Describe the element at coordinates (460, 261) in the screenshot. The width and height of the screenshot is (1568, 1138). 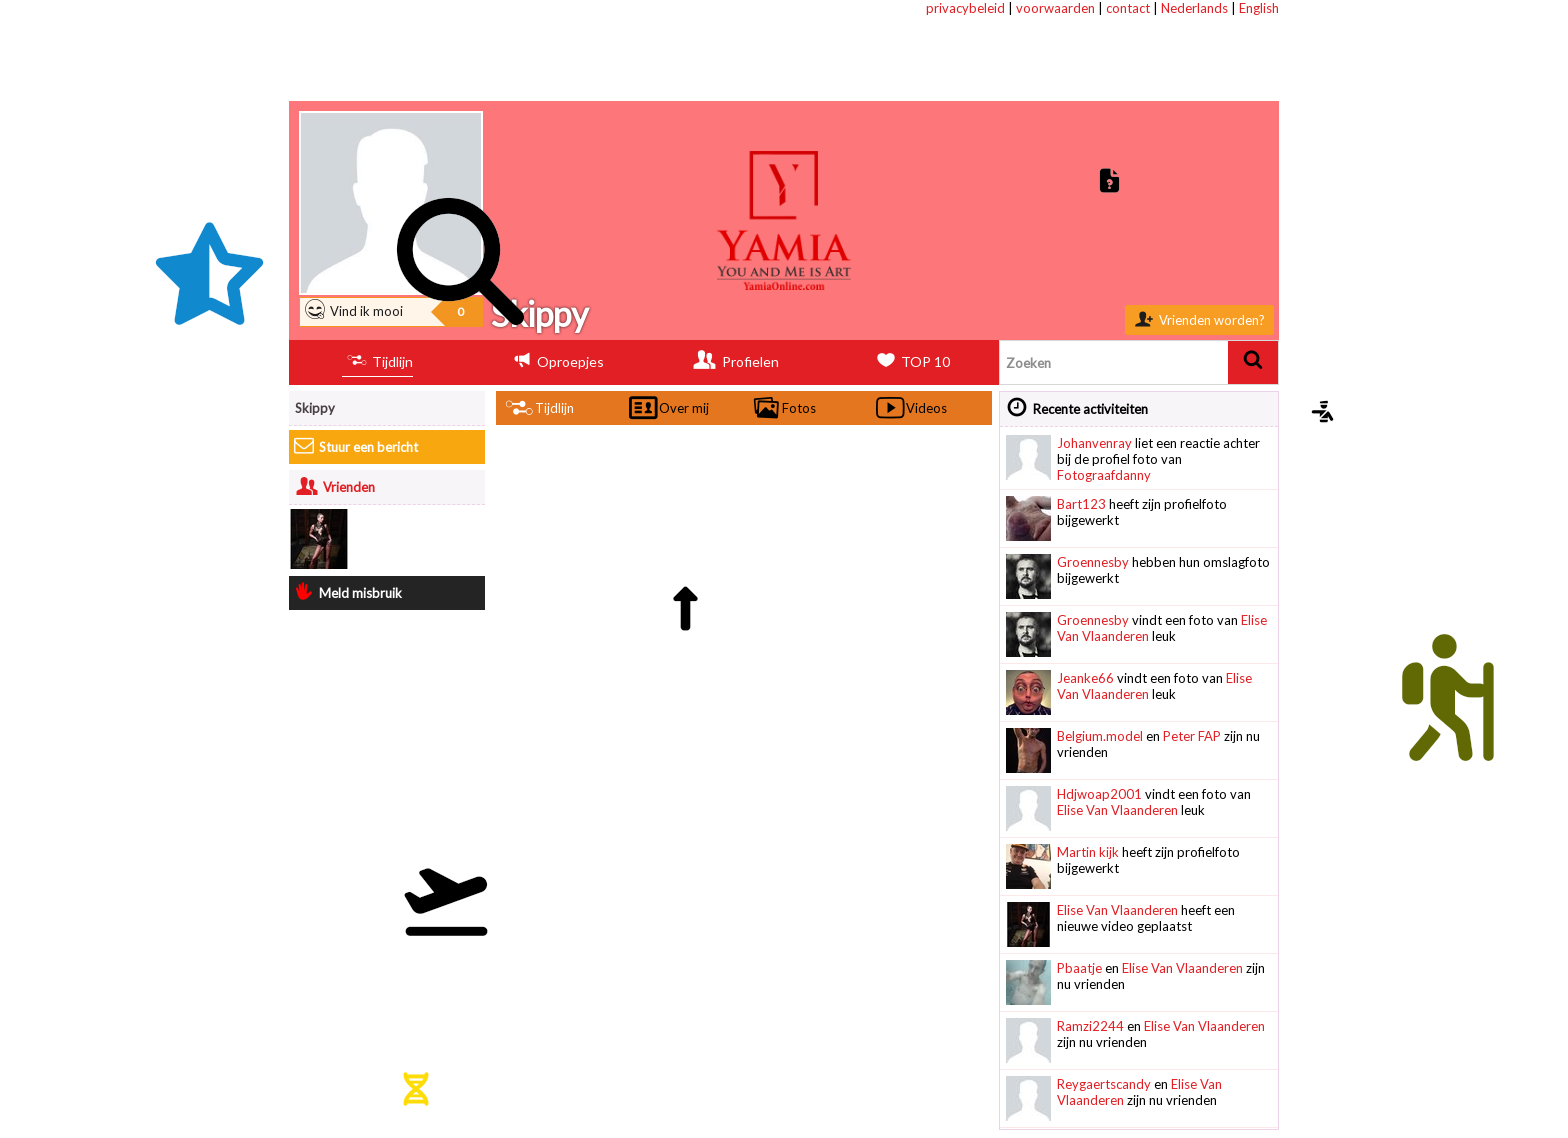
I see `search for content or items` at that location.